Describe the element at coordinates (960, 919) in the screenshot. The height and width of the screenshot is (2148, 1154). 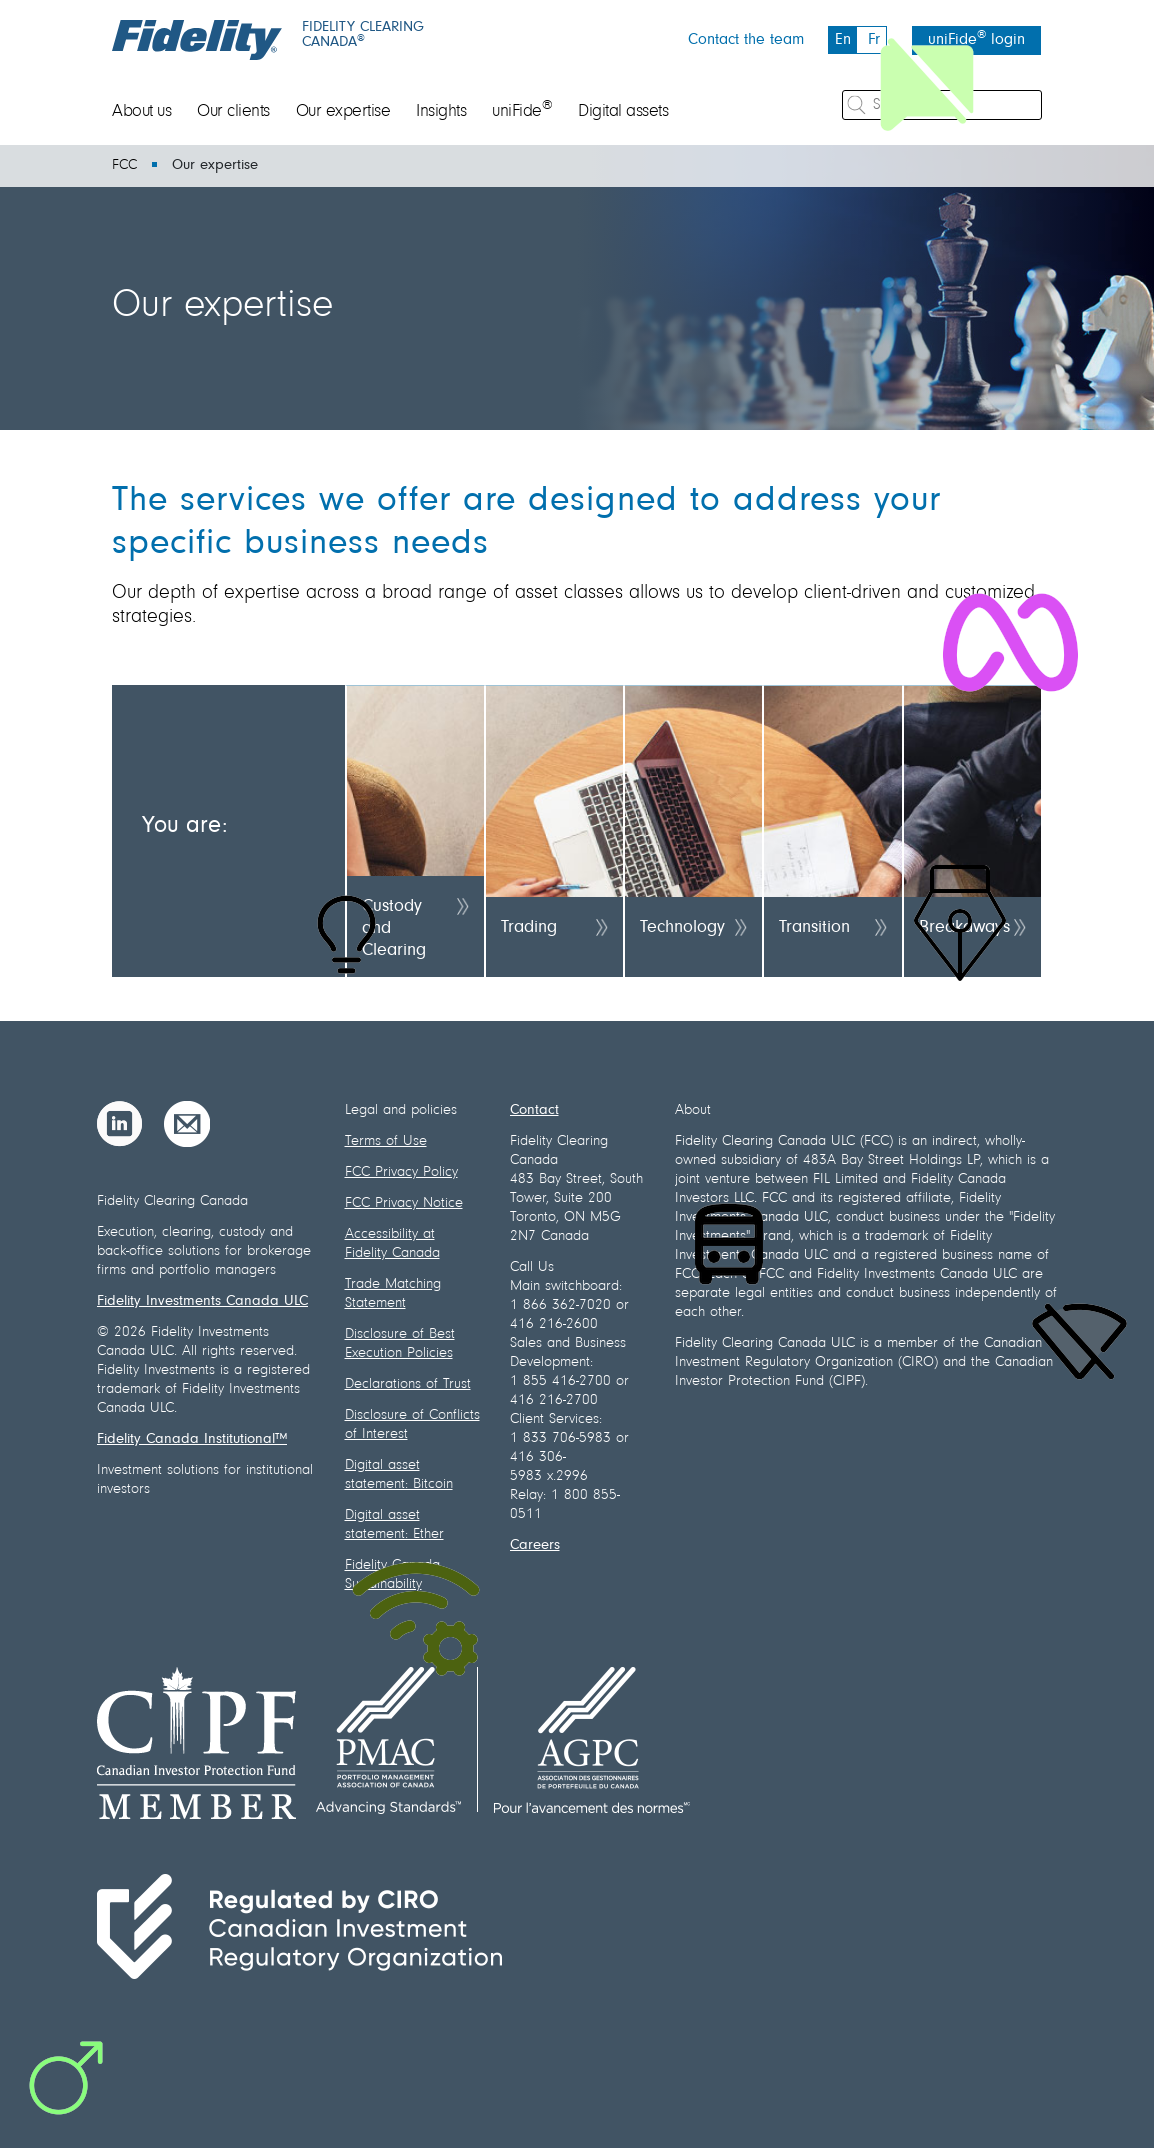
I see `access drawing or illustration tools` at that location.